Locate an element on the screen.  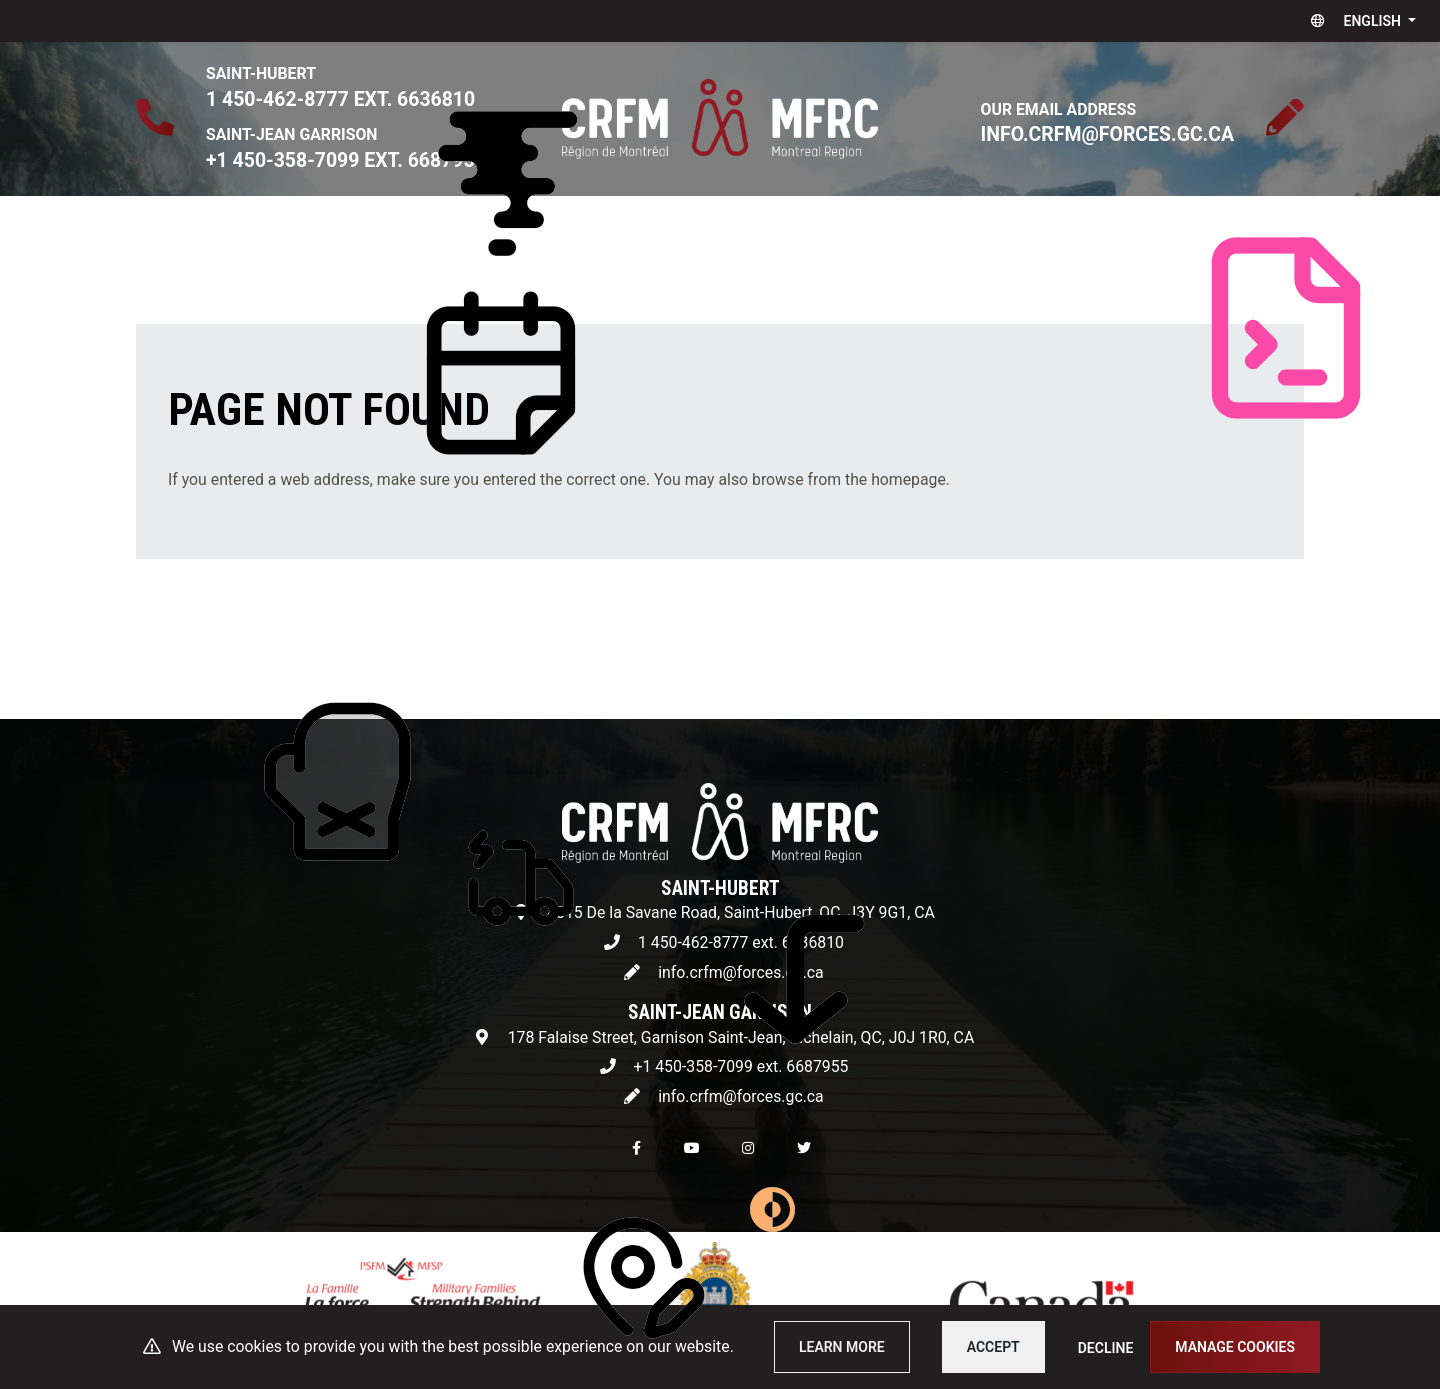
view calendar with a note or reminder is located at coordinates (501, 373).